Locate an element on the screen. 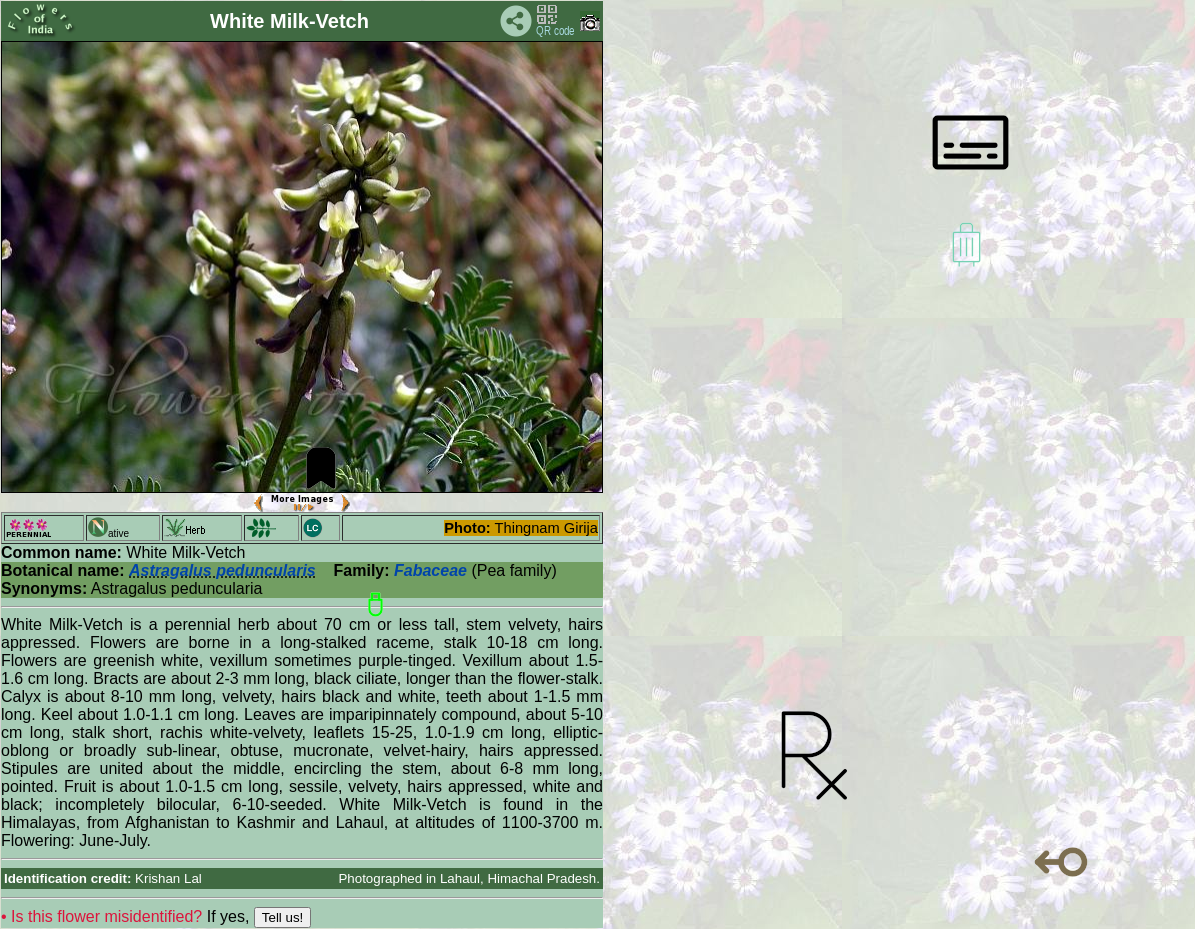 Image resolution: width=1195 pixels, height=929 pixels. view prescription details is located at coordinates (810, 755).